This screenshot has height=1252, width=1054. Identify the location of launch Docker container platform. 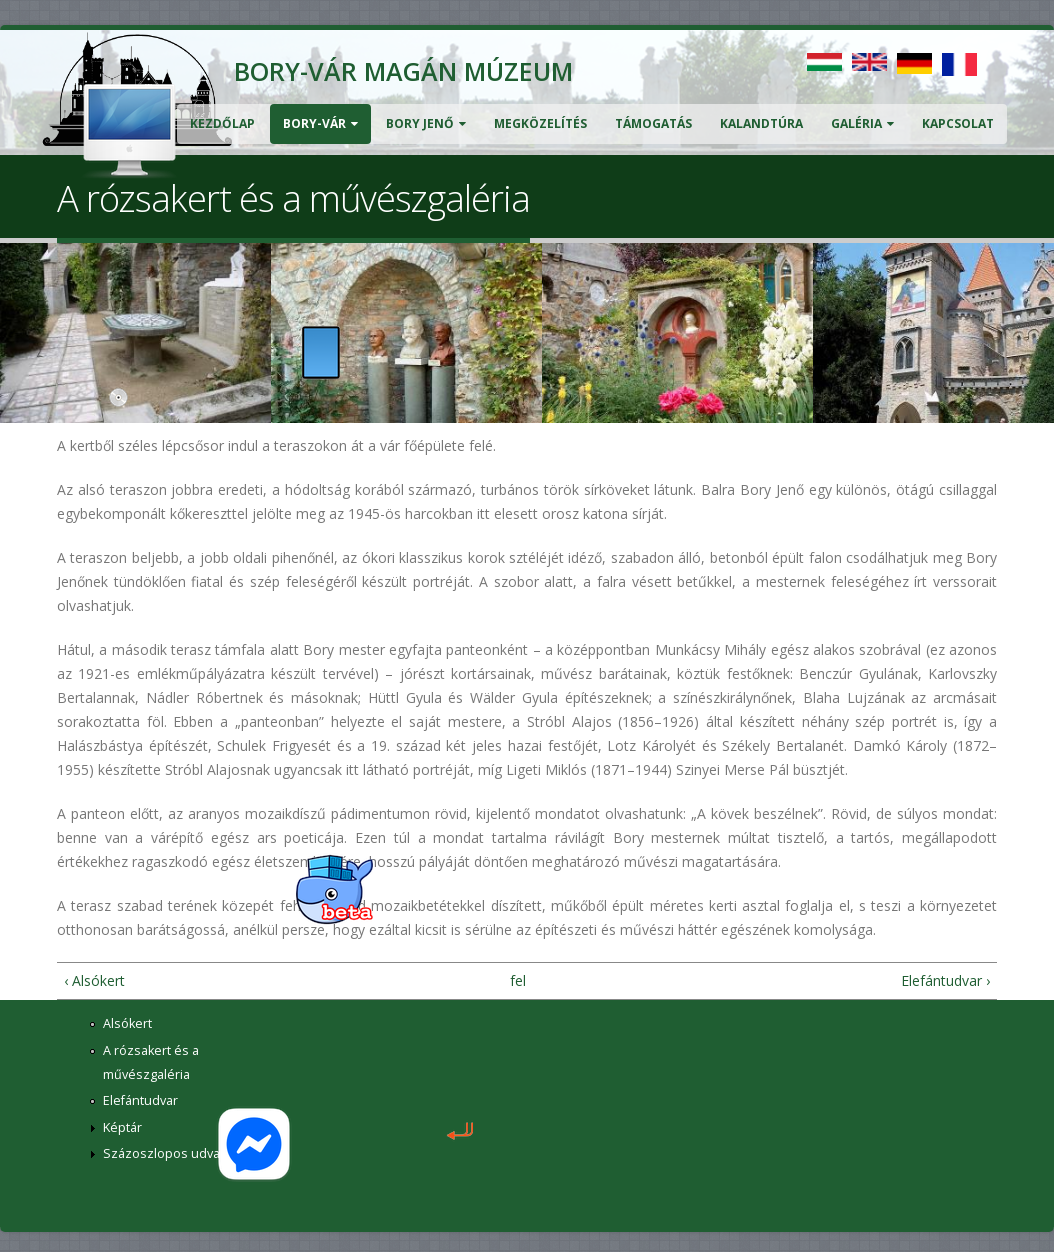
(334, 889).